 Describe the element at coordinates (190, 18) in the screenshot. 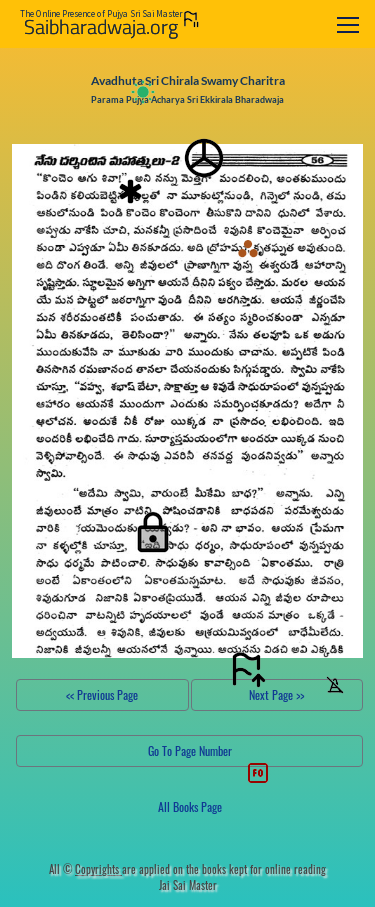

I see `pause a flagged item or task` at that location.